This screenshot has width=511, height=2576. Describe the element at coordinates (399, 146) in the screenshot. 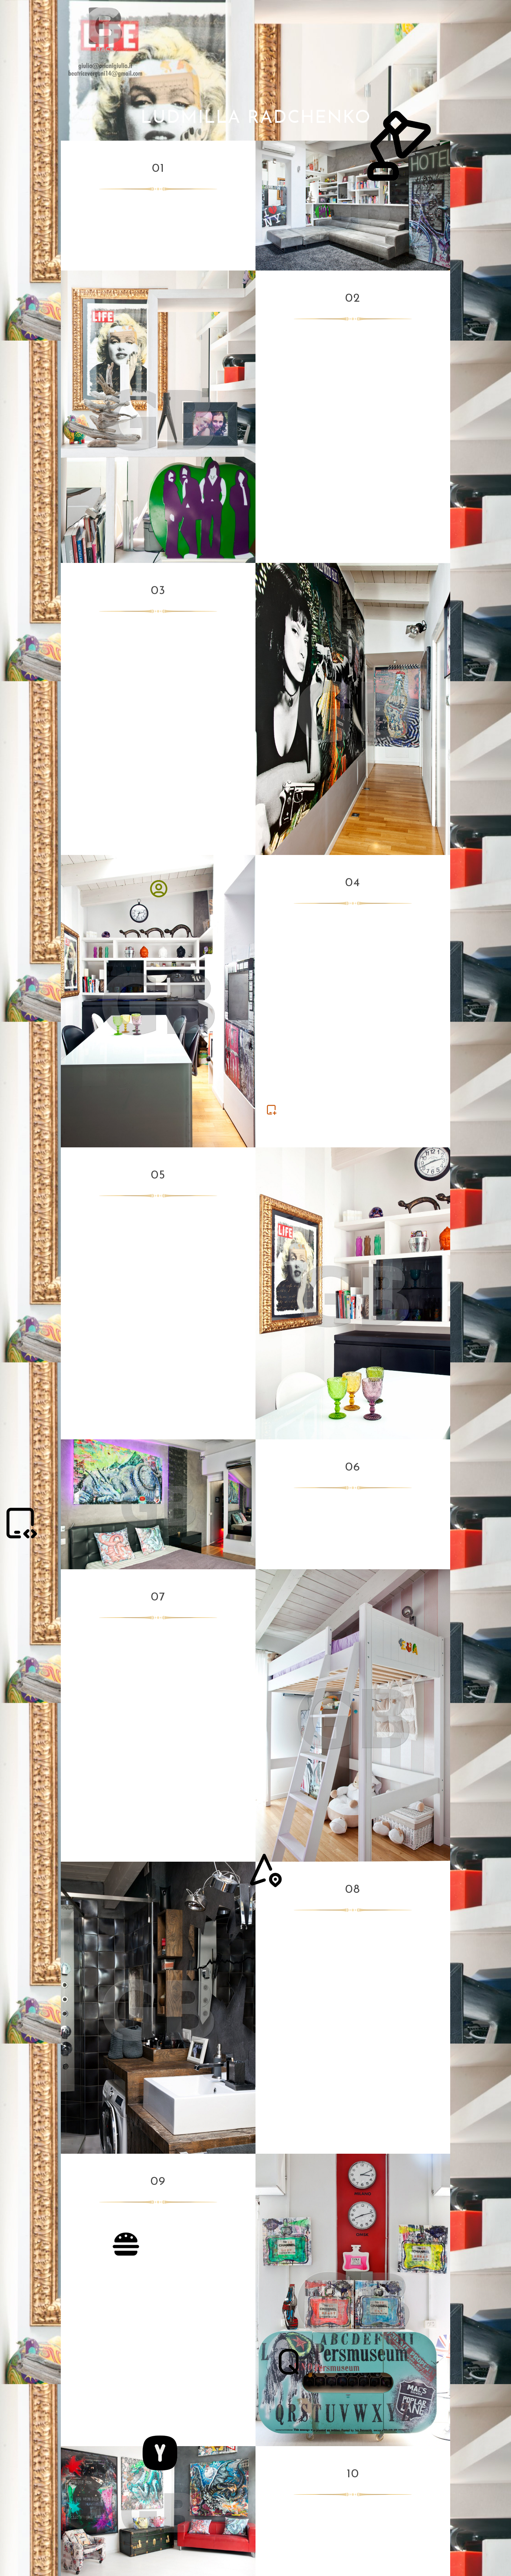

I see `toggle desk lamp or task lighting` at that location.